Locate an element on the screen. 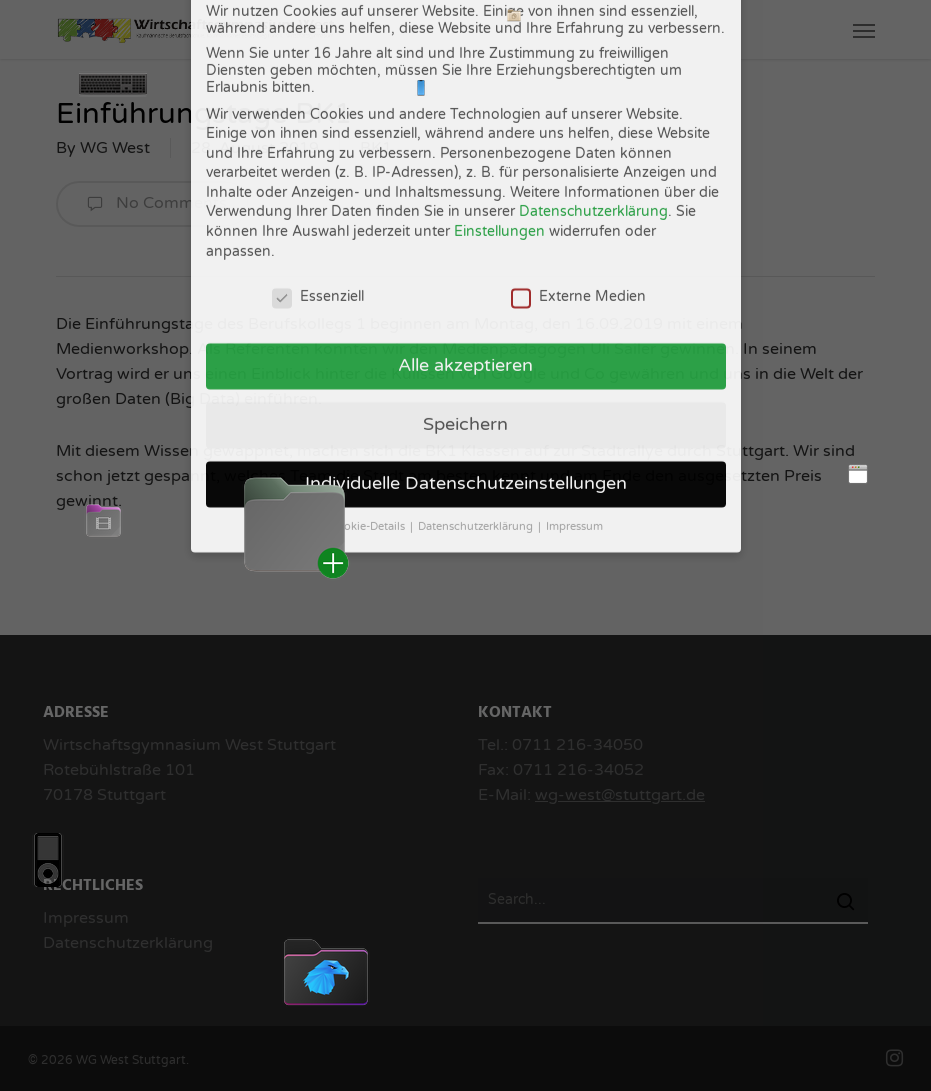 This screenshot has height=1091, width=931. open garuda linux system folder is located at coordinates (325, 974).